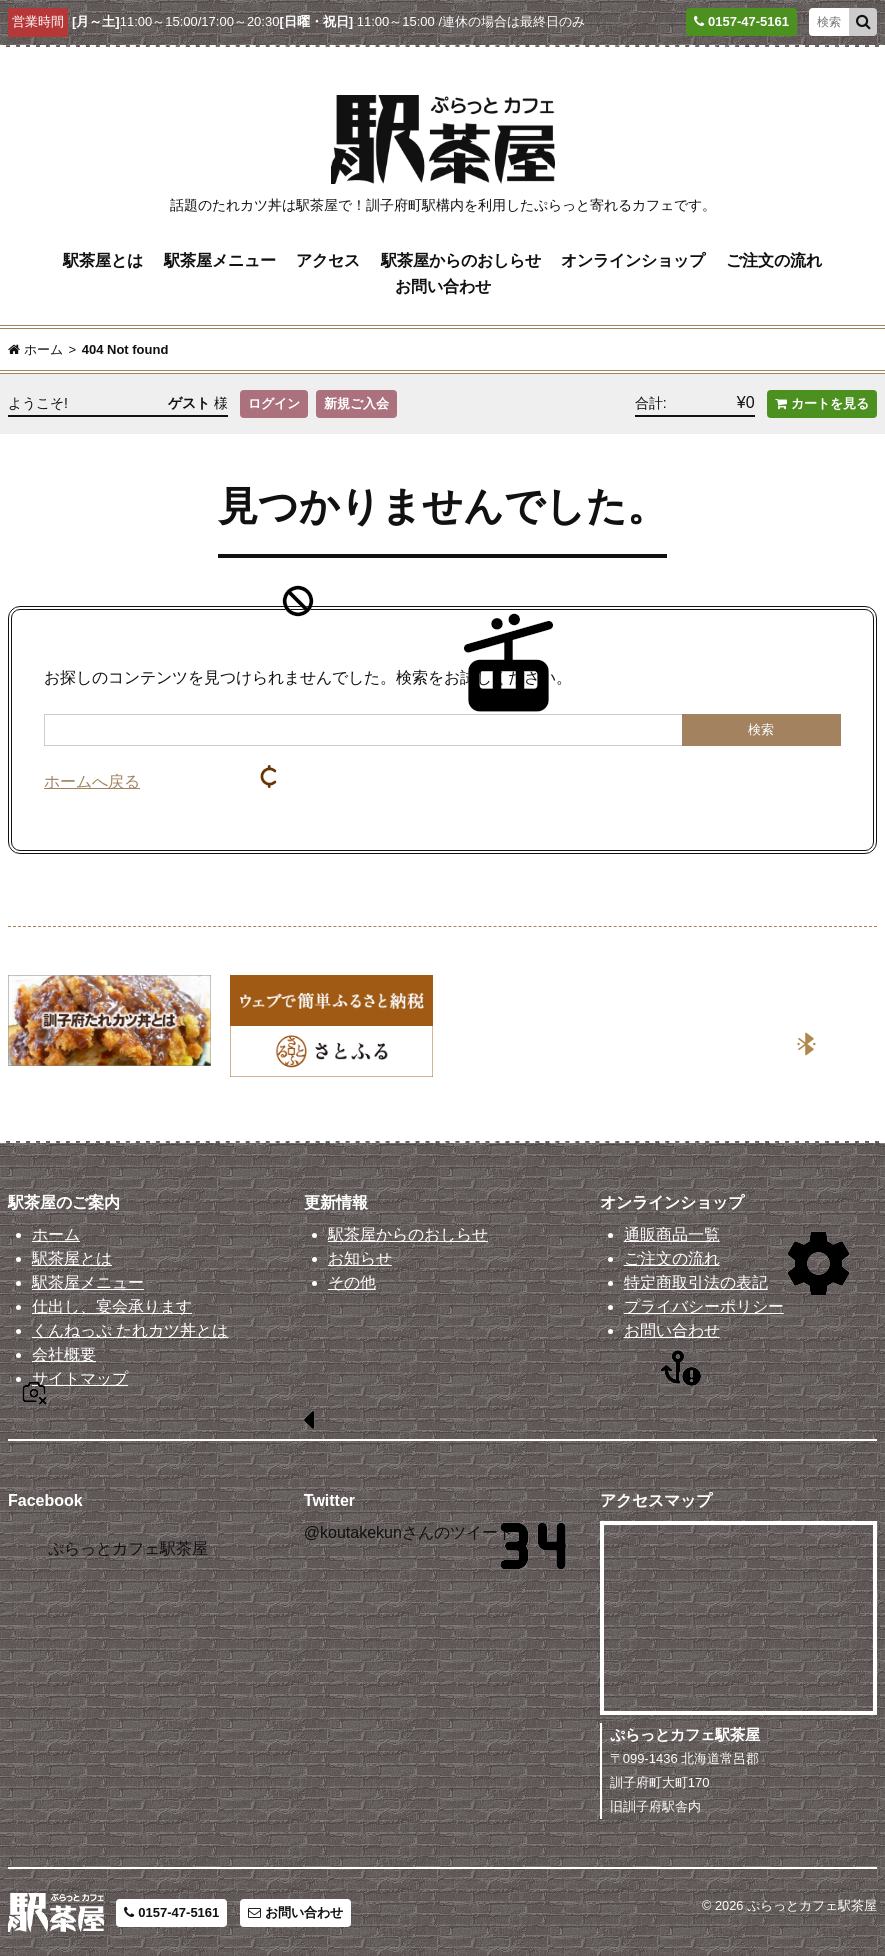  What do you see at coordinates (268, 776) in the screenshot?
I see `indicates a price or cost in cents` at bounding box center [268, 776].